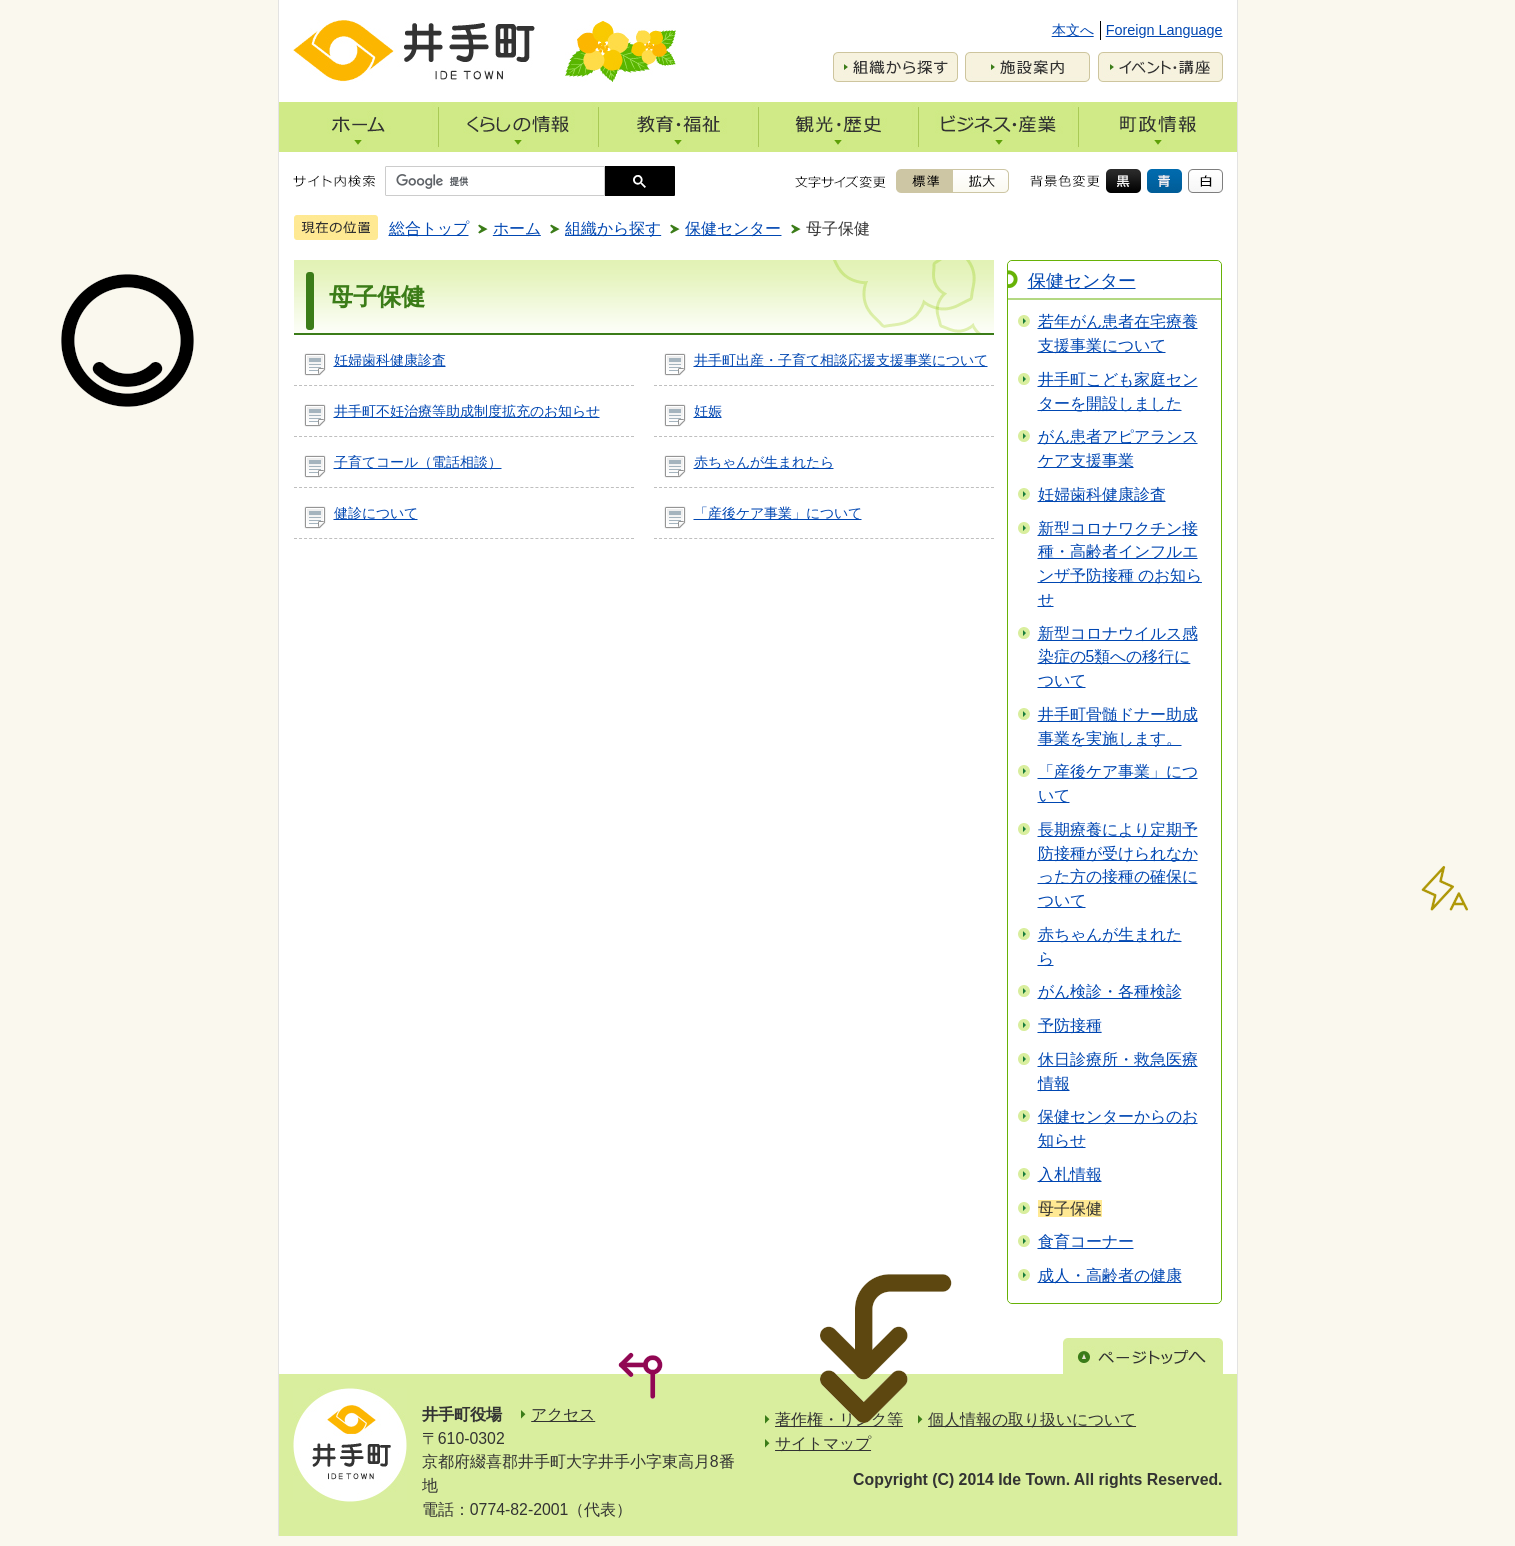  Describe the element at coordinates (1444, 890) in the screenshot. I see `enable auto-flash mode` at that location.